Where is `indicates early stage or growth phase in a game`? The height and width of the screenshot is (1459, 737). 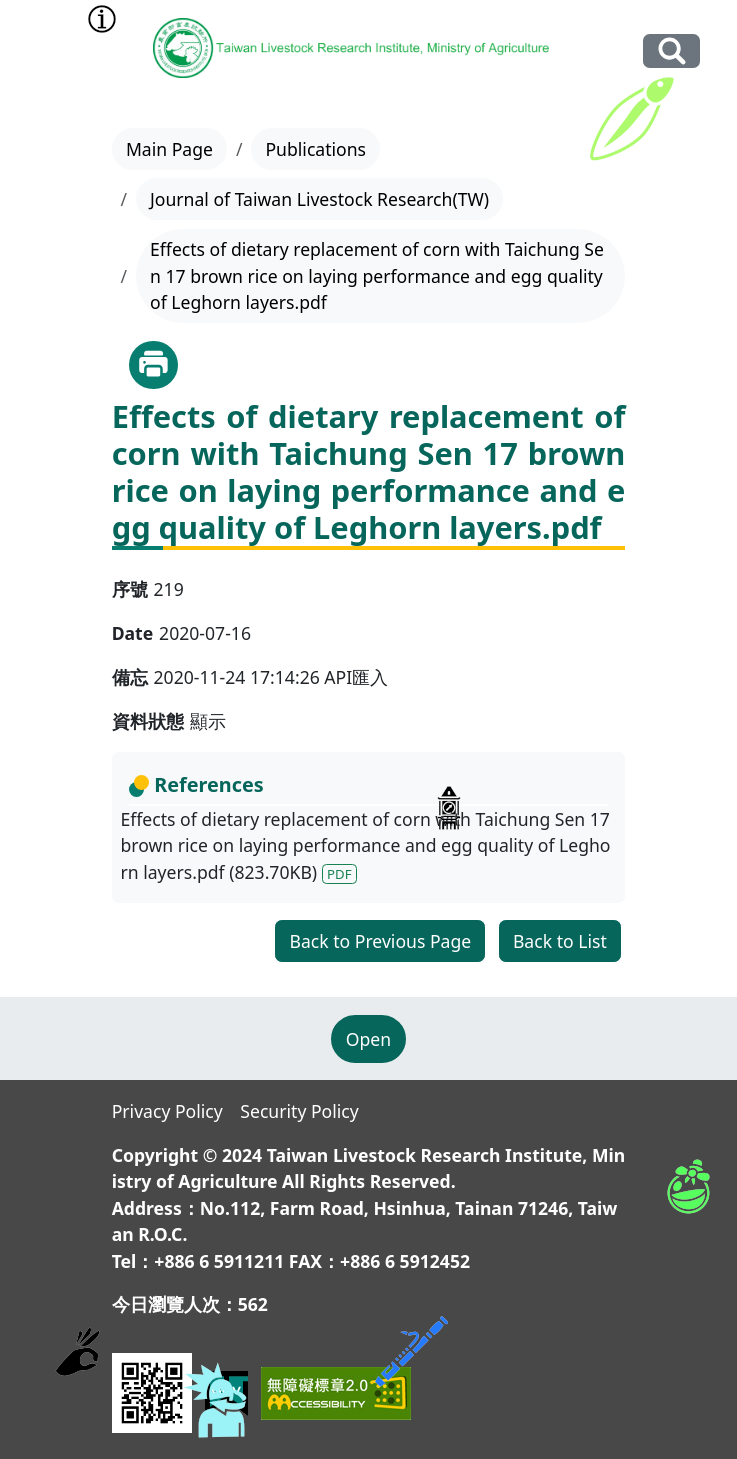 indicates early stage or growth phase in a game is located at coordinates (632, 117).